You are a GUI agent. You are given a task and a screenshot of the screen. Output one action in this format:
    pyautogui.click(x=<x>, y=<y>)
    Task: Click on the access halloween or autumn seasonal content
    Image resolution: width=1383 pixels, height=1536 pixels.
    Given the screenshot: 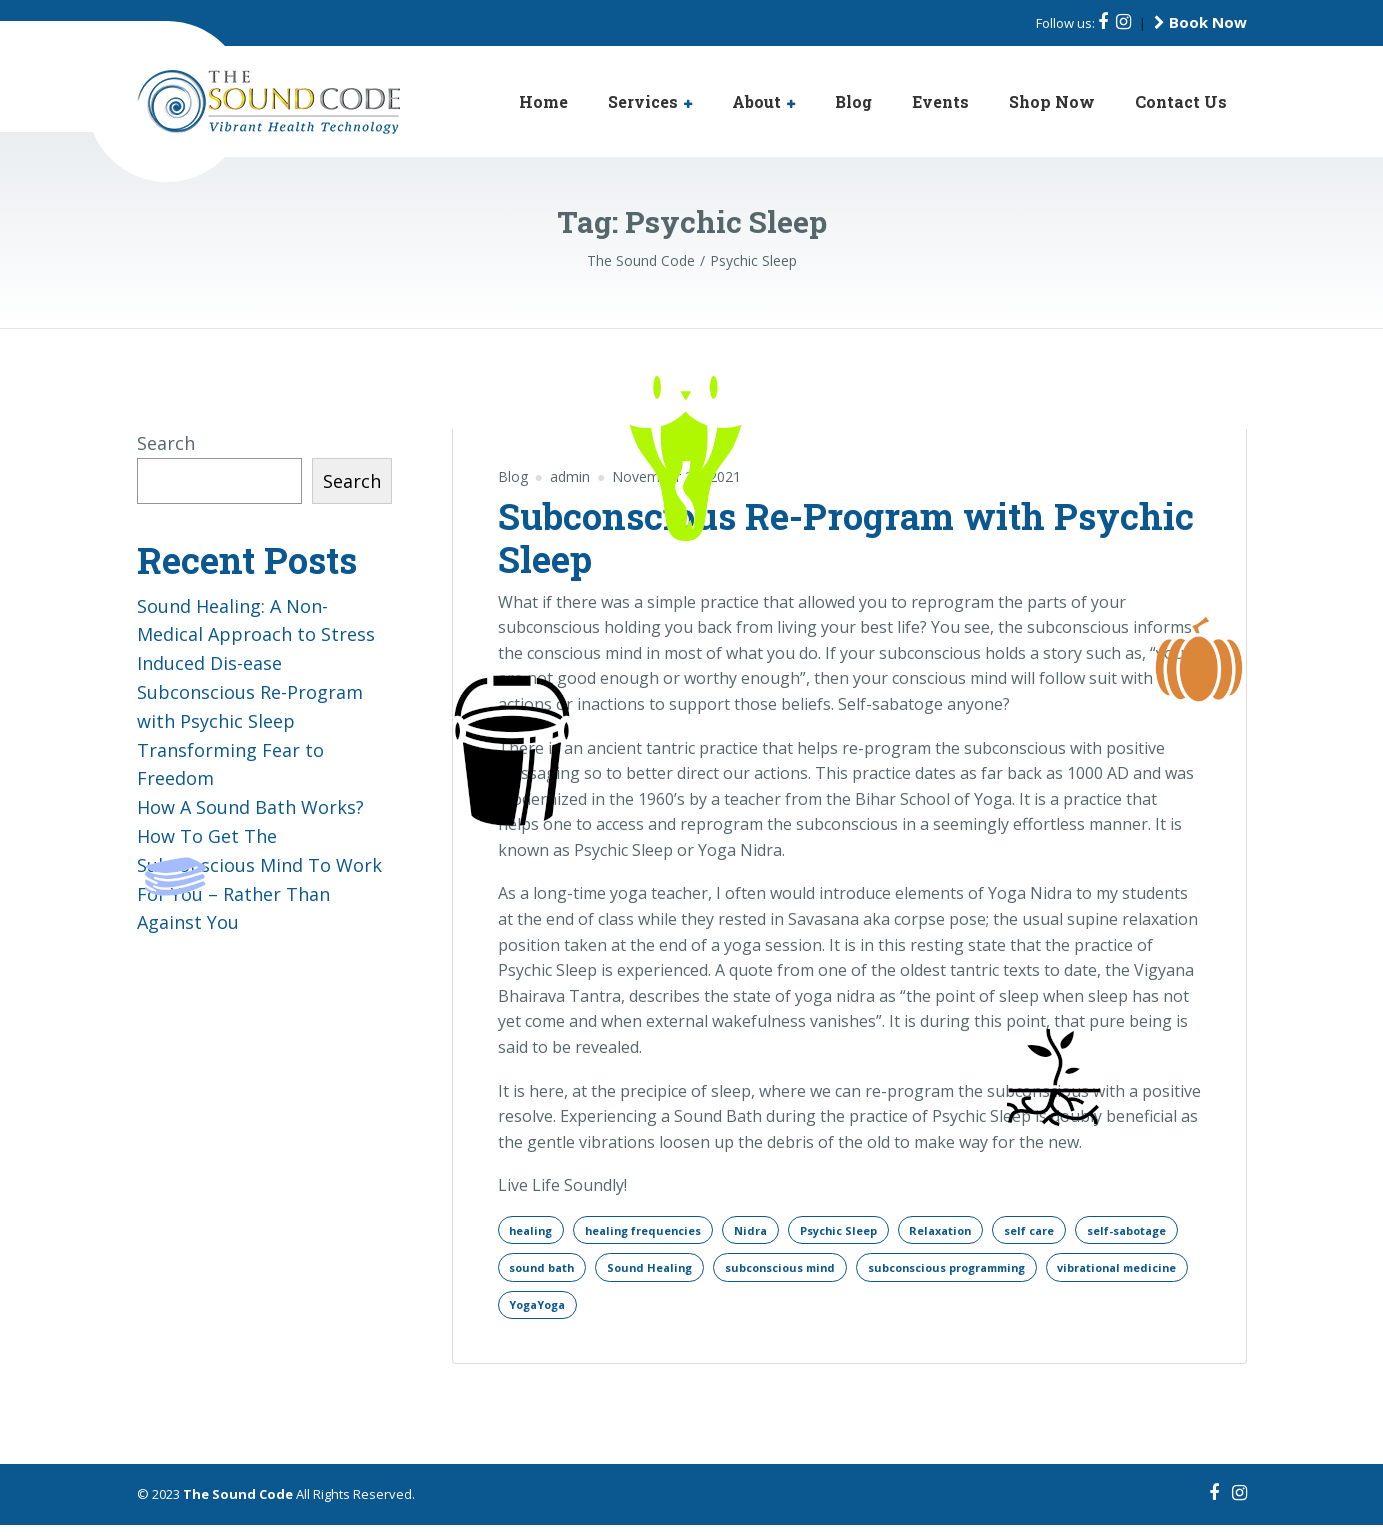 What is the action you would take?
    pyautogui.click(x=1199, y=659)
    